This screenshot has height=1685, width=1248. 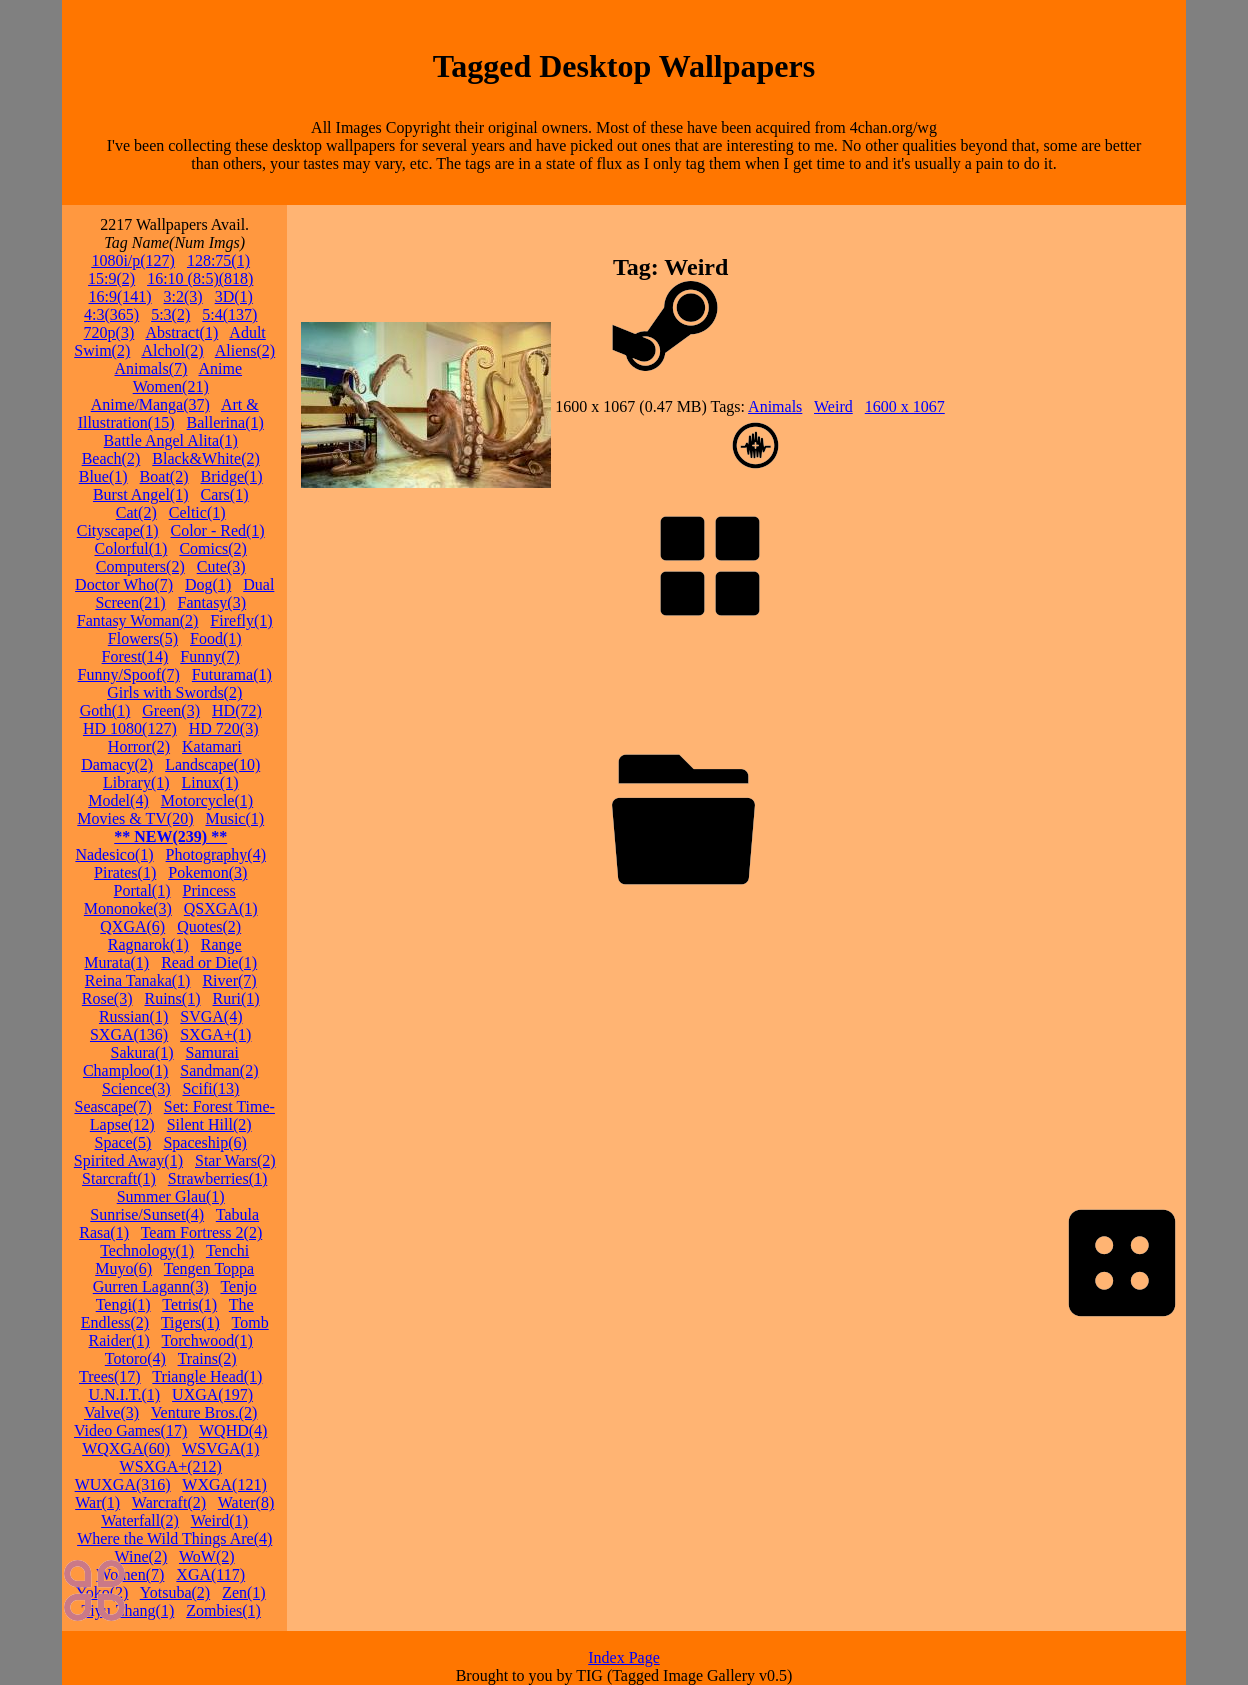 What do you see at coordinates (710, 566) in the screenshot?
I see `access app grid or menu` at bounding box center [710, 566].